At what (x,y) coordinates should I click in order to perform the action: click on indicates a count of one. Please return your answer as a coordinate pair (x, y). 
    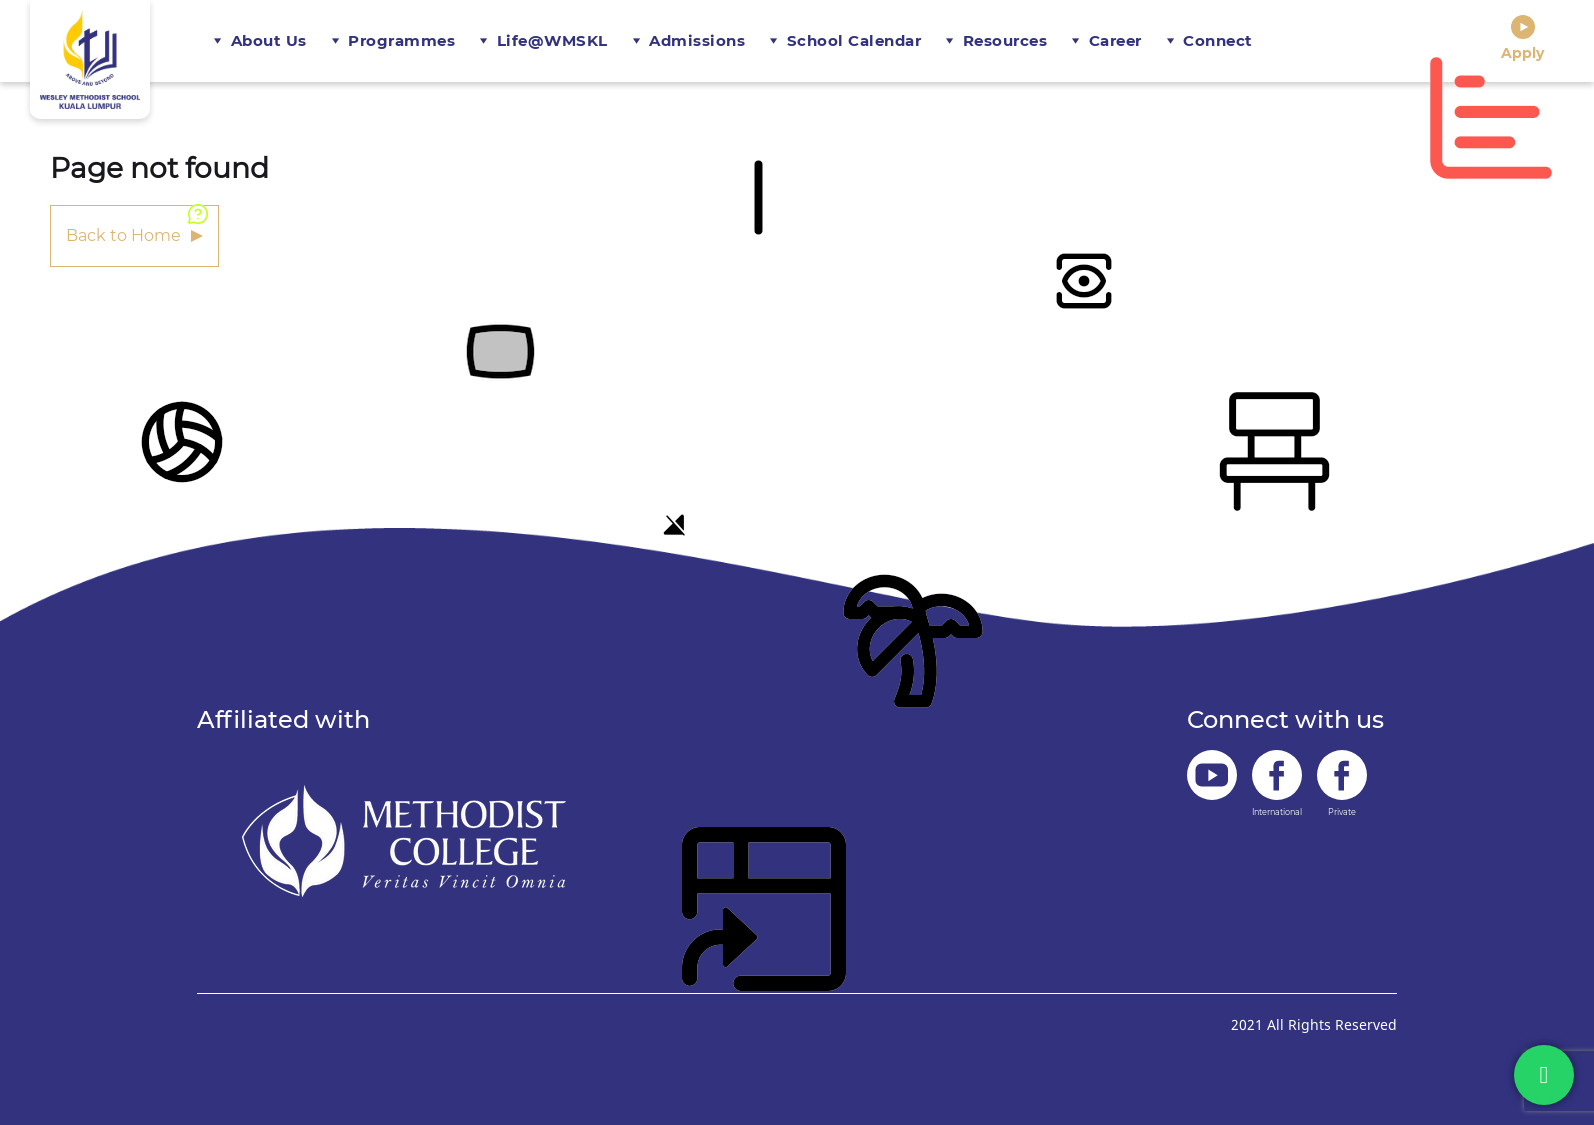
    Looking at the image, I should click on (791, 197).